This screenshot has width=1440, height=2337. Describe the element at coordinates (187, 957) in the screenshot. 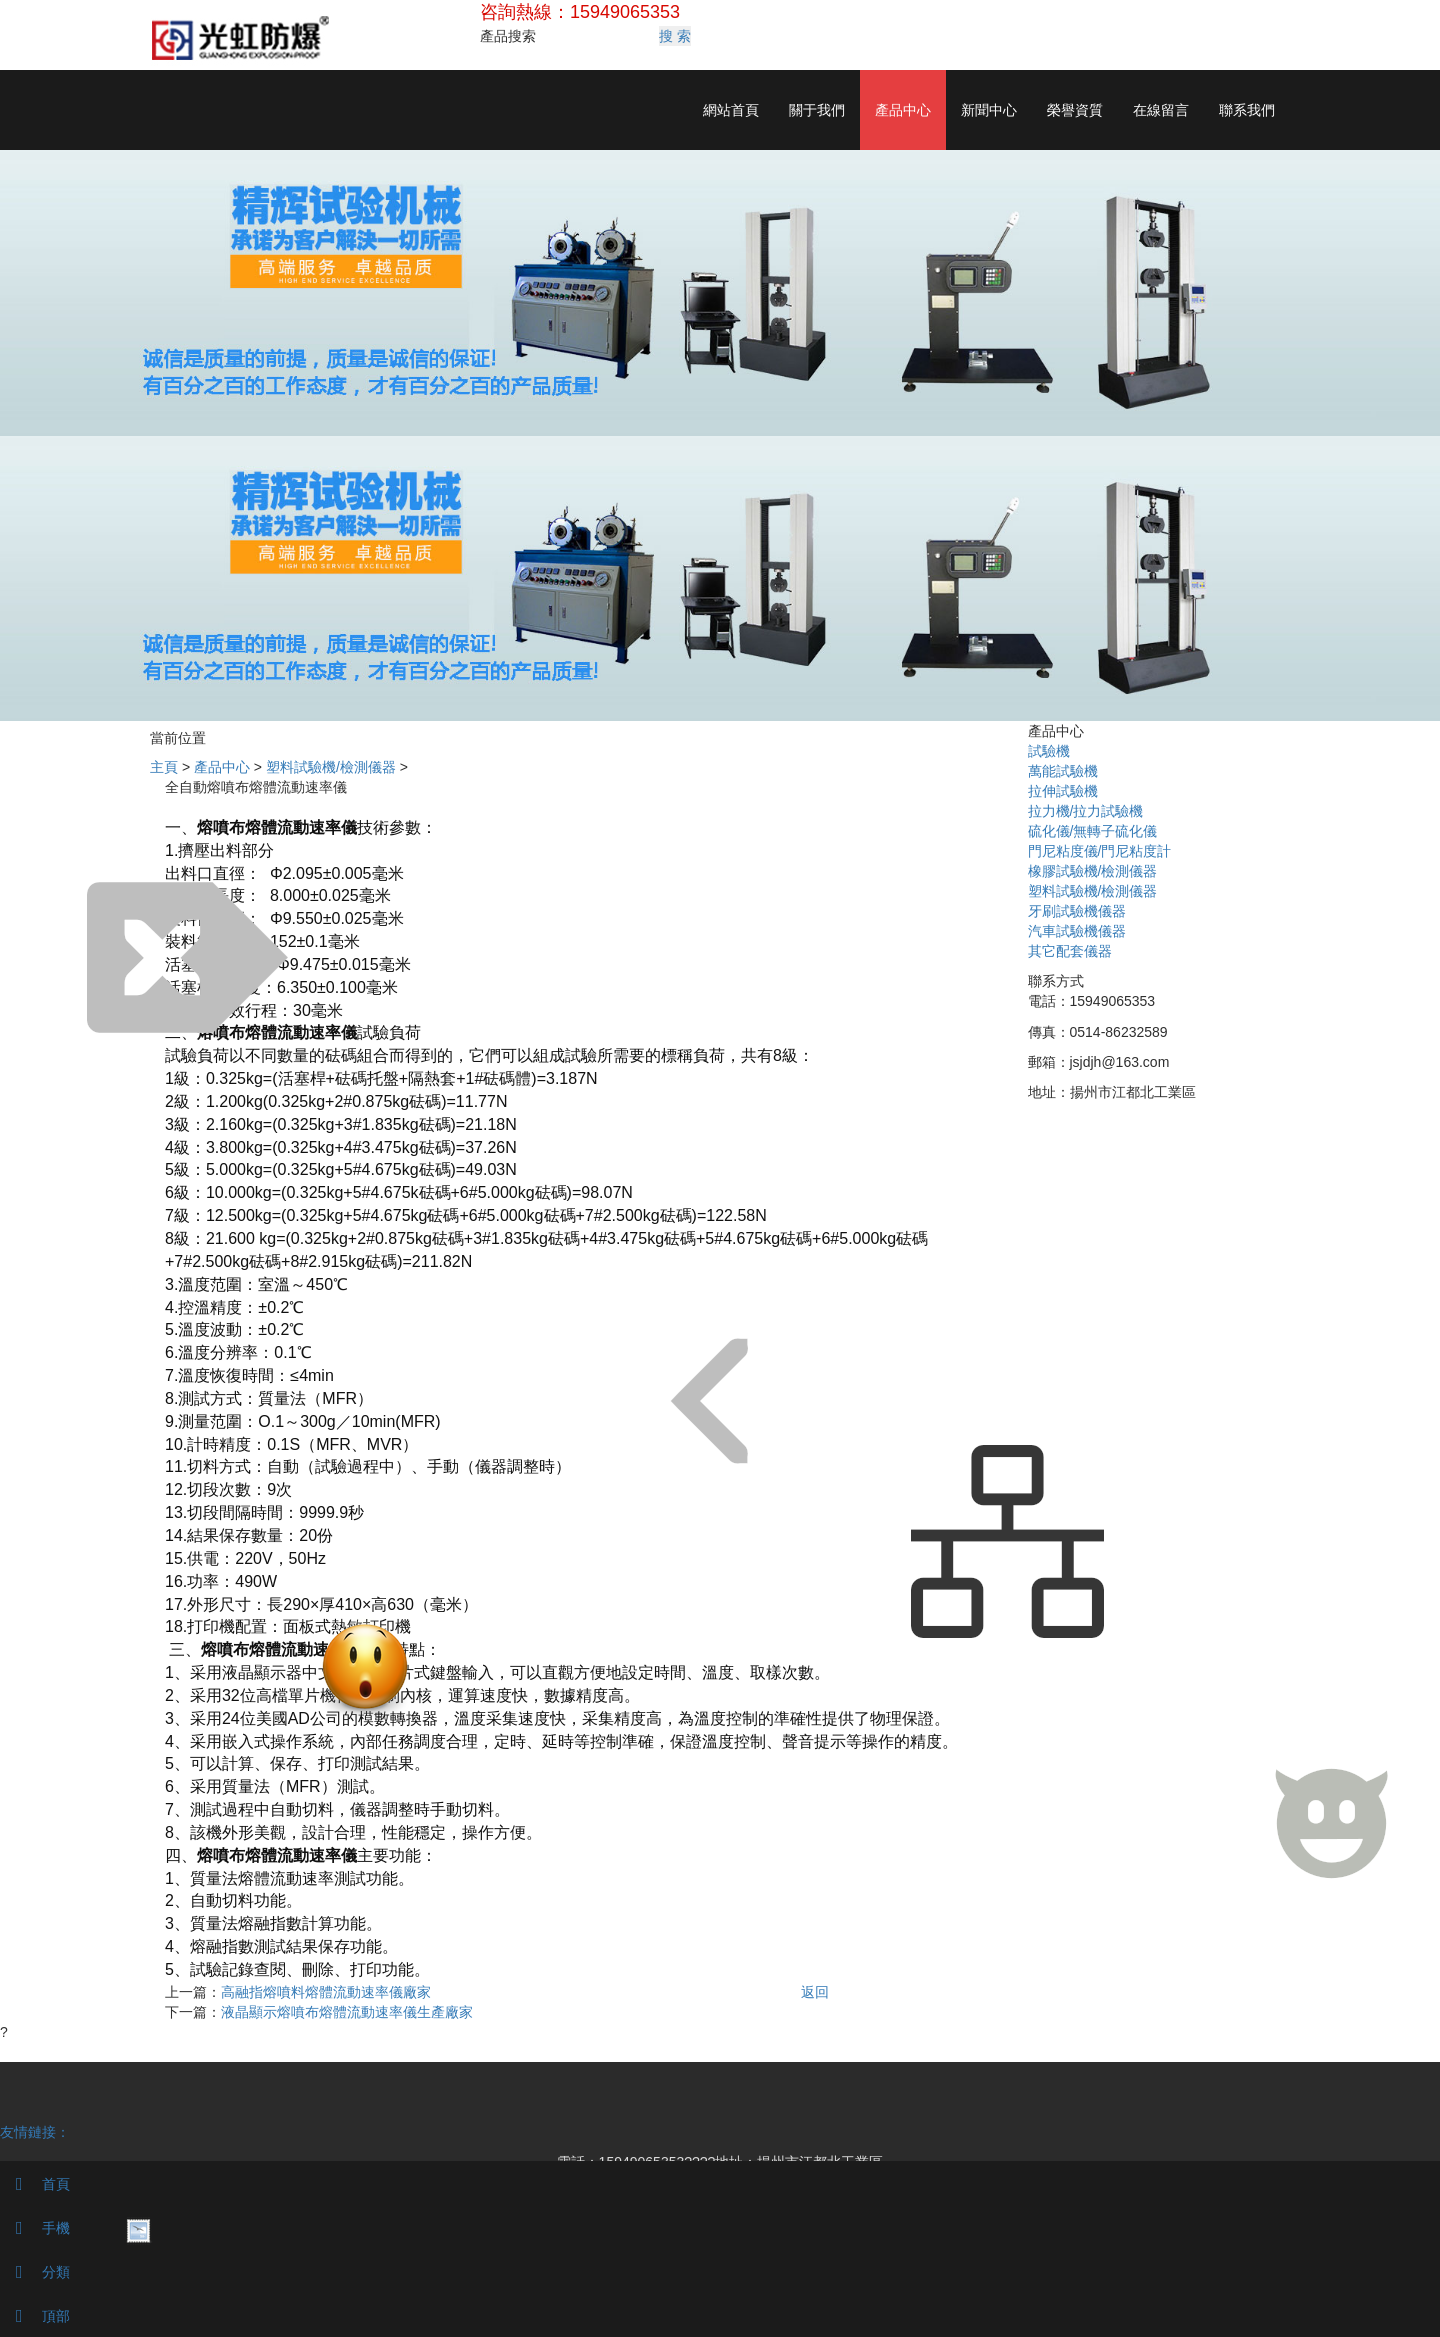

I see `clear text input field (right-to-left layout)` at that location.